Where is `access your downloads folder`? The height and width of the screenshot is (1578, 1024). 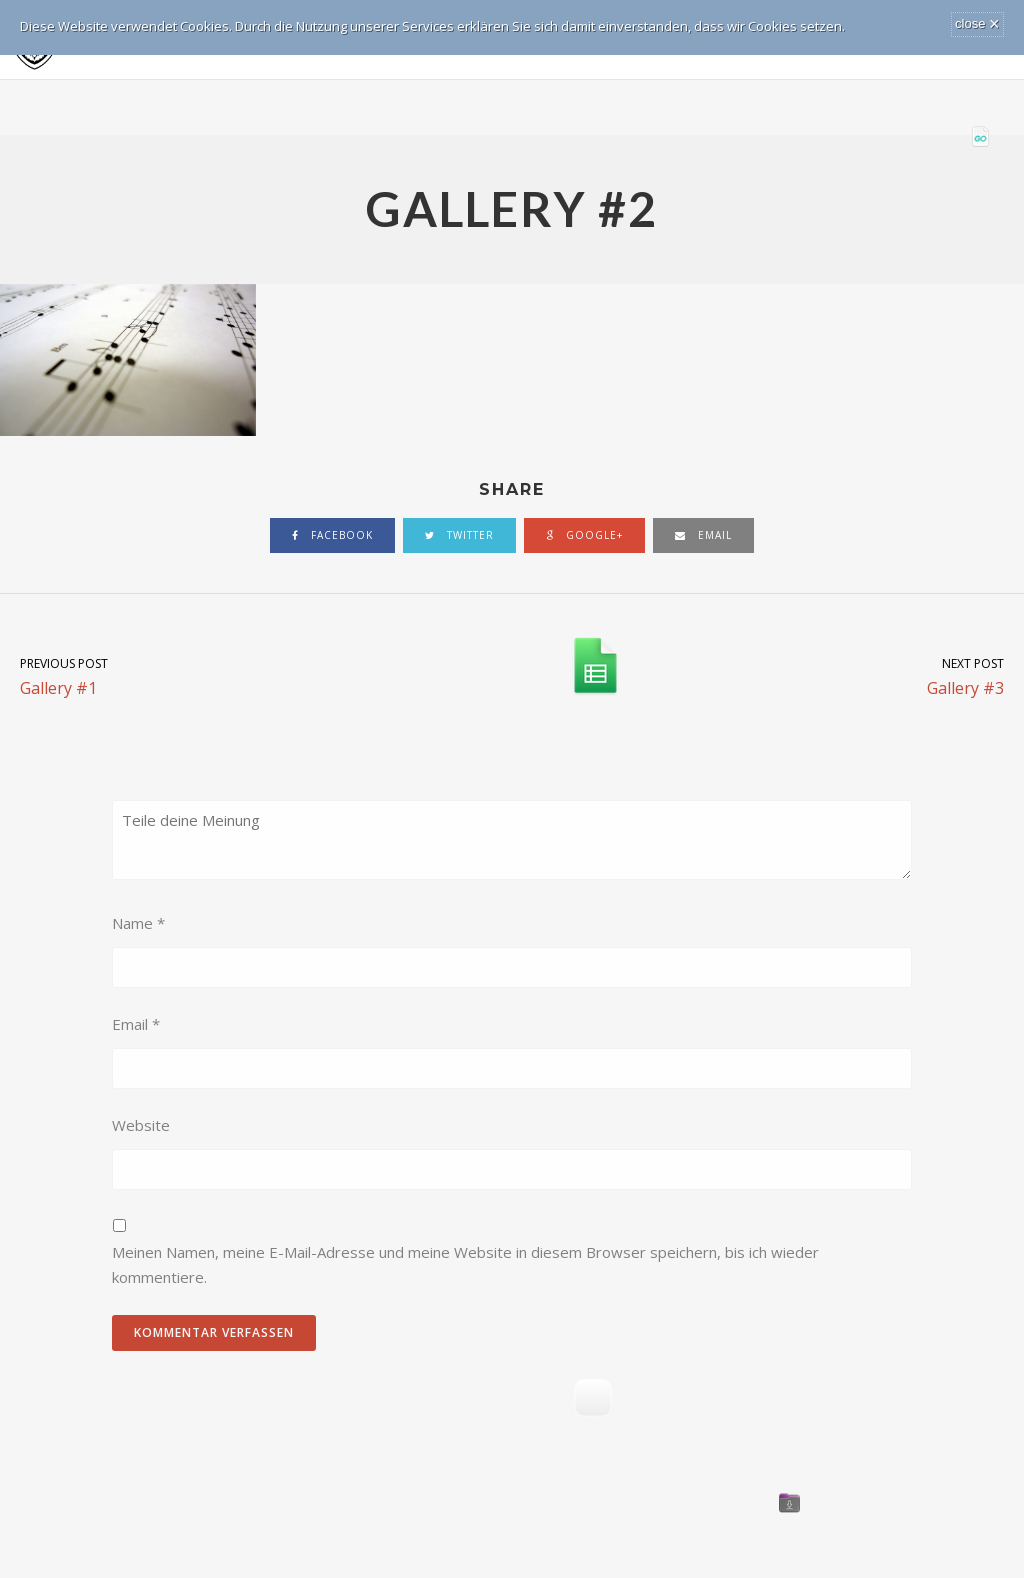 access your downloads folder is located at coordinates (789, 1502).